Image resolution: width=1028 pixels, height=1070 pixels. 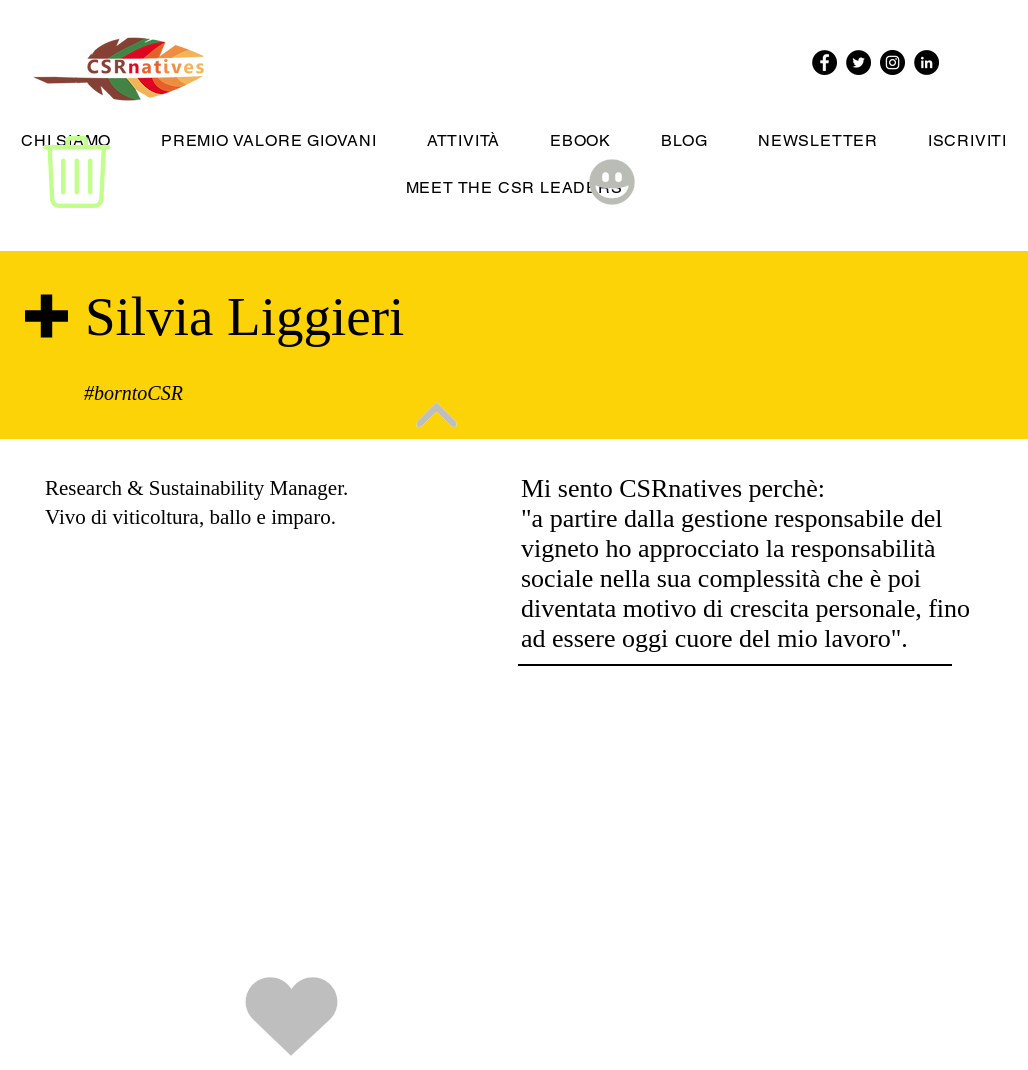 I want to click on mark item as favorite, so click(x=291, y=1016).